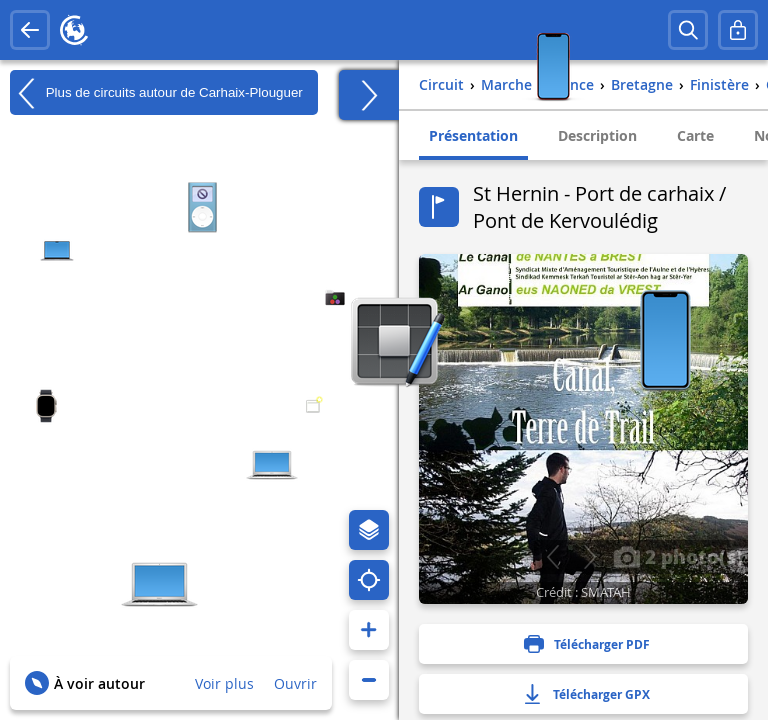 This screenshot has height=720, width=768. Describe the element at coordinates (202, 207) in the screenshot. I see `iPod mini device not connected or unavailable` at that location.